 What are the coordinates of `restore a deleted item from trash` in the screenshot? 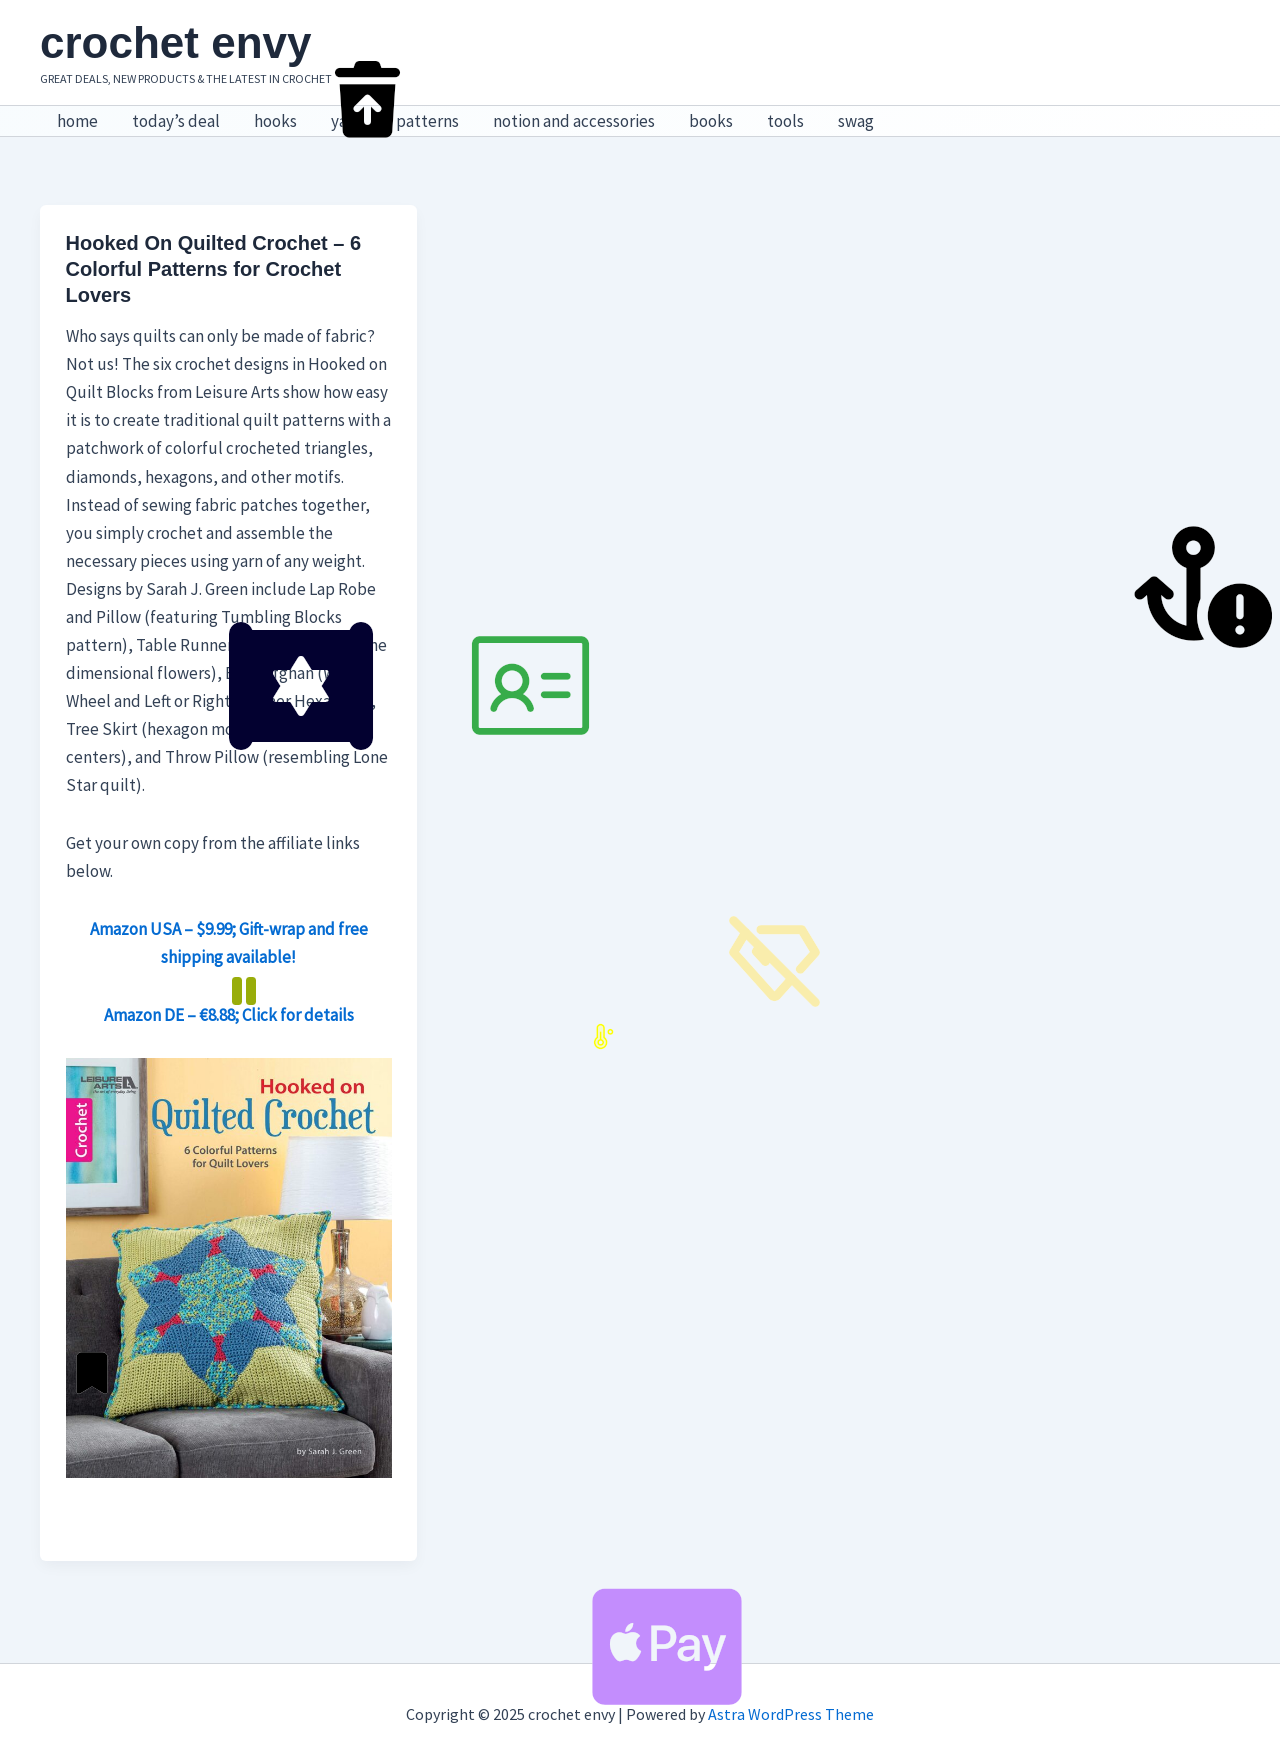 It's located at (367, 100).